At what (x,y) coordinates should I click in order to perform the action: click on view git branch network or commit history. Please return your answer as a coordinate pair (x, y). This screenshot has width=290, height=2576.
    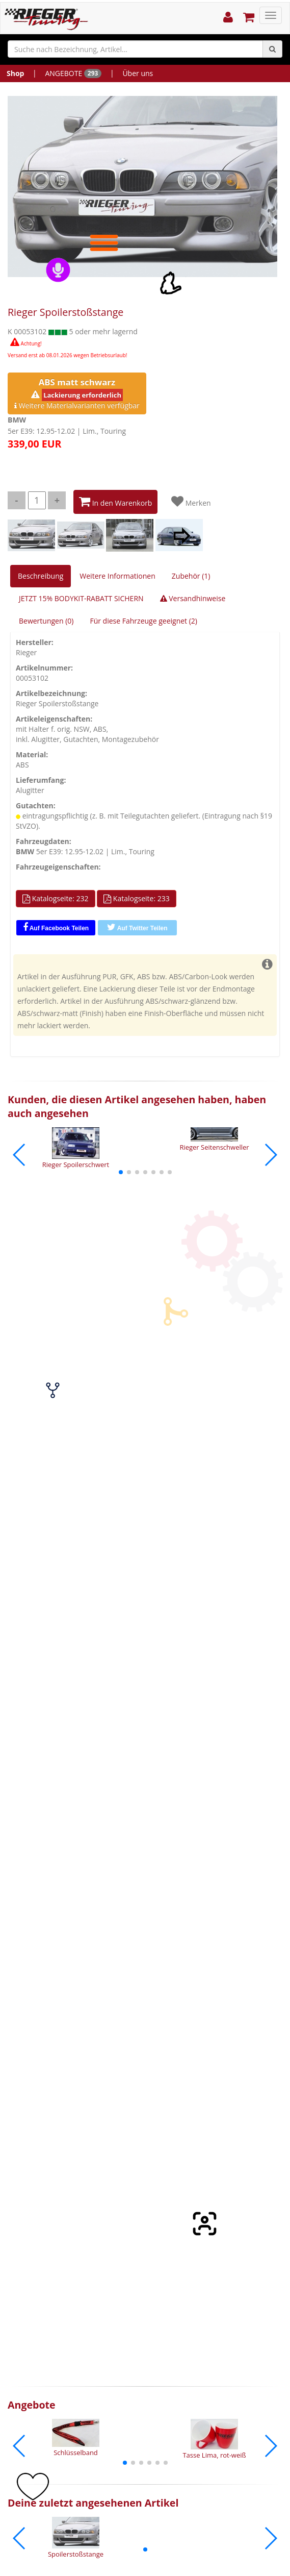
    Looking at the image, I should click on (52, 1390).